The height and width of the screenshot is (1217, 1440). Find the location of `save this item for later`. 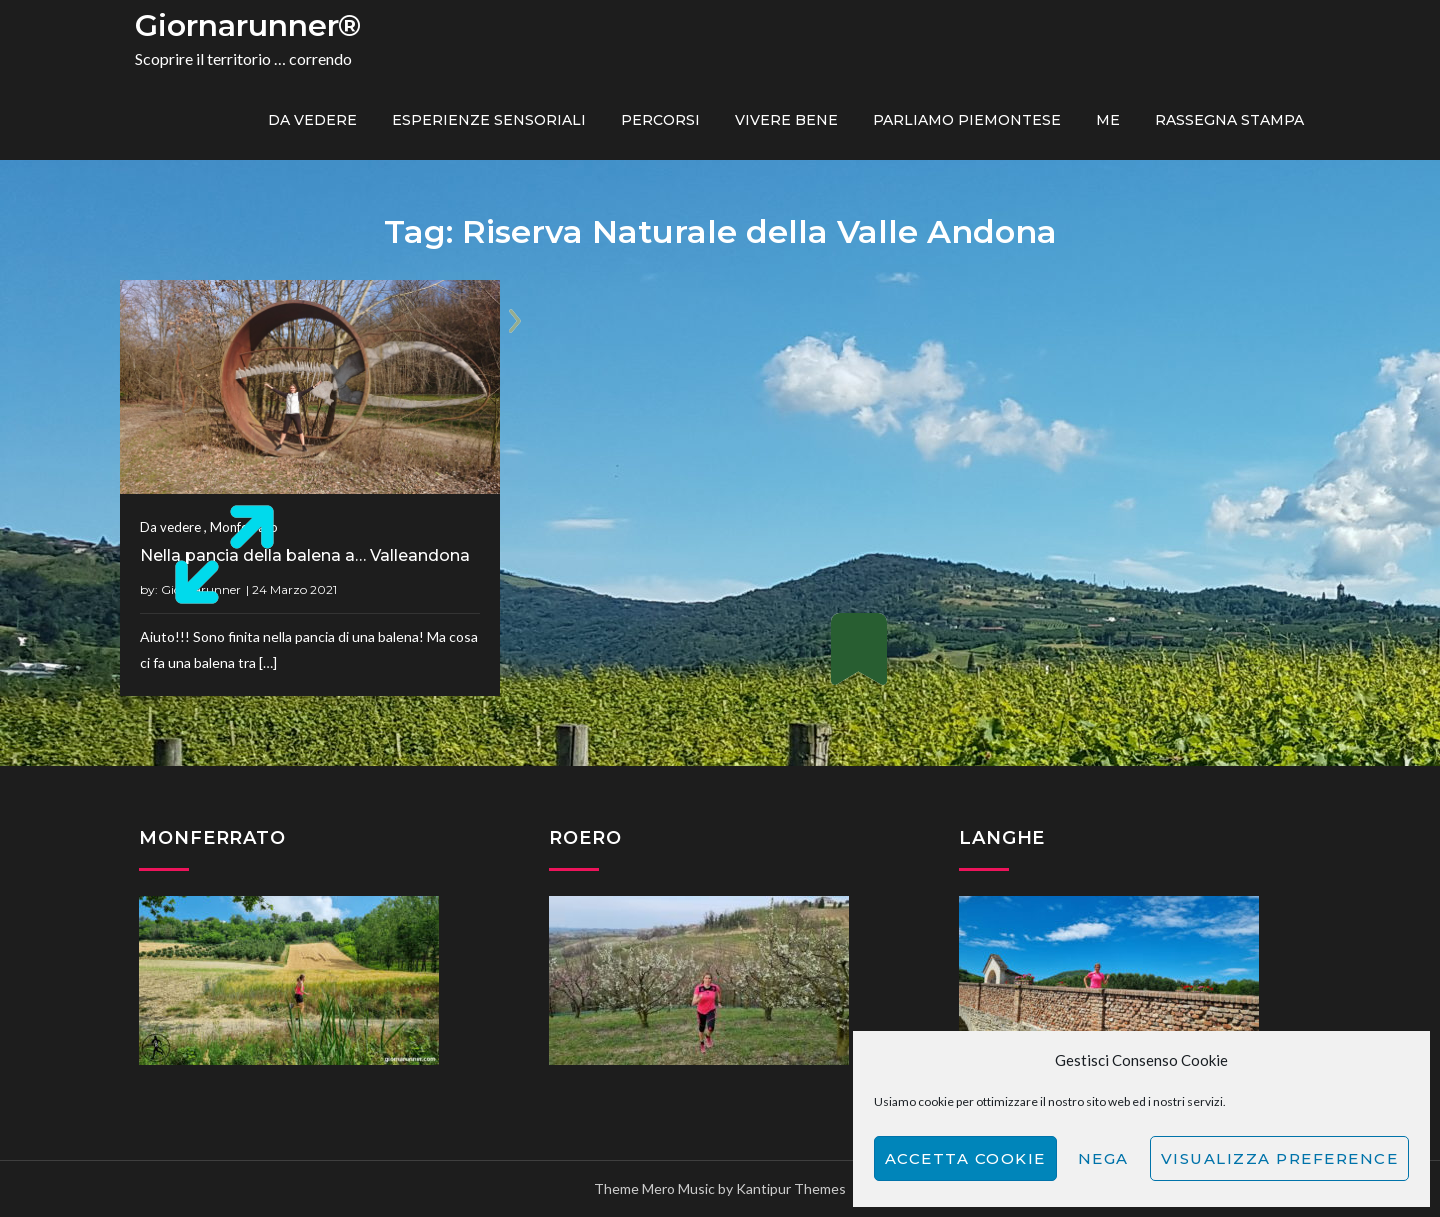

save this item for later is located at coordinates (859, 649).